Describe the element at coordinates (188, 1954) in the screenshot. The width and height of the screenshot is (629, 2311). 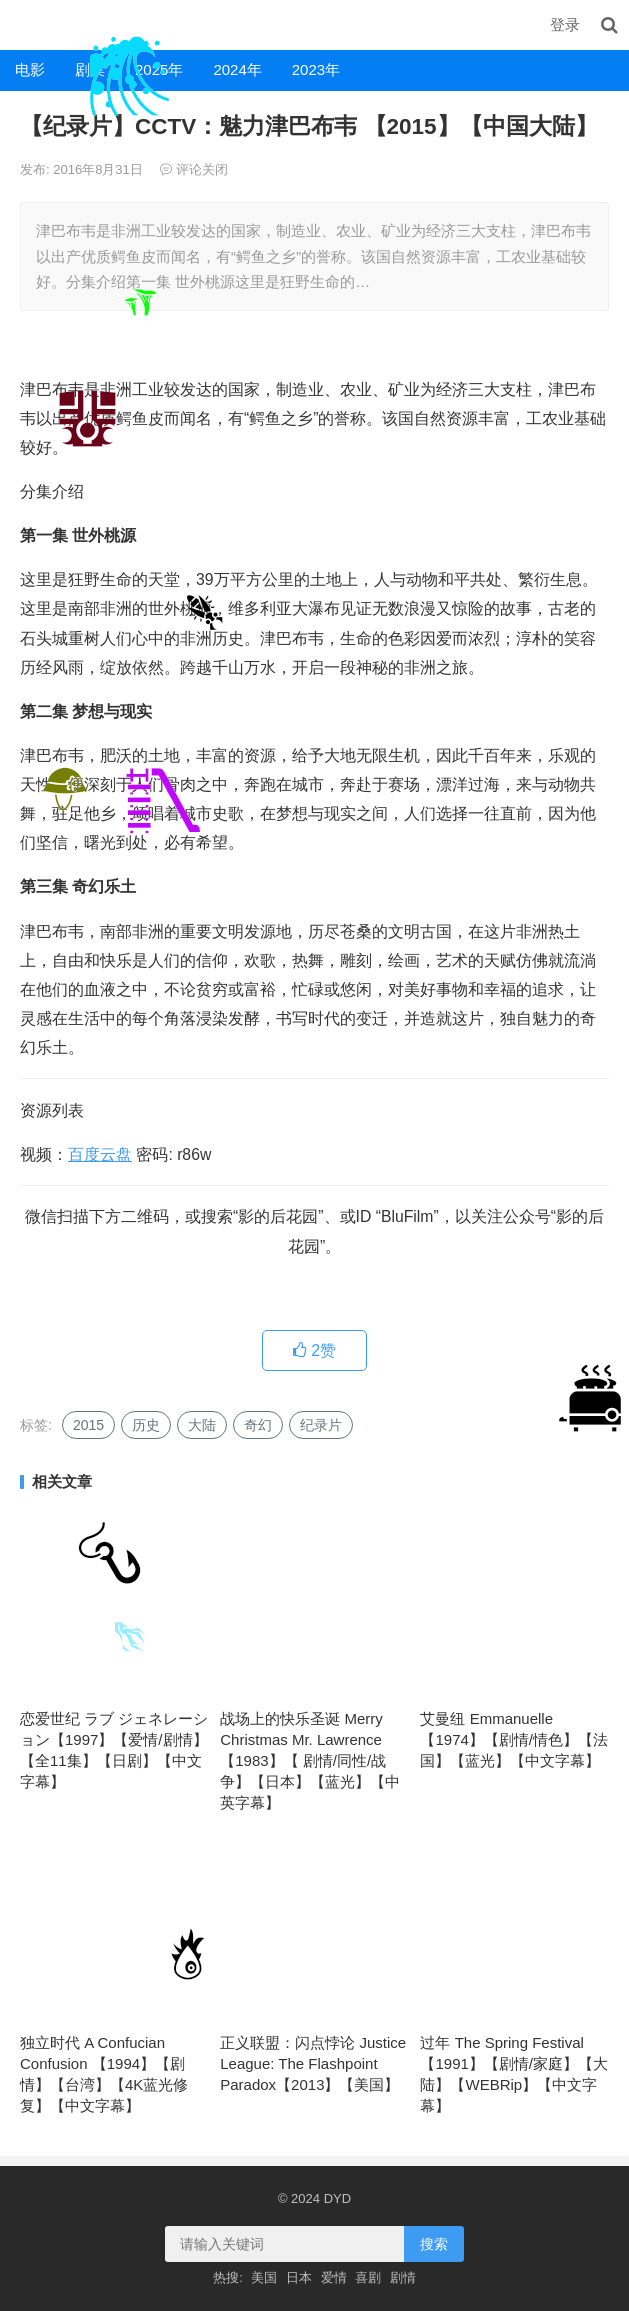
I see `select a spirit or ethereal character class` at that location.